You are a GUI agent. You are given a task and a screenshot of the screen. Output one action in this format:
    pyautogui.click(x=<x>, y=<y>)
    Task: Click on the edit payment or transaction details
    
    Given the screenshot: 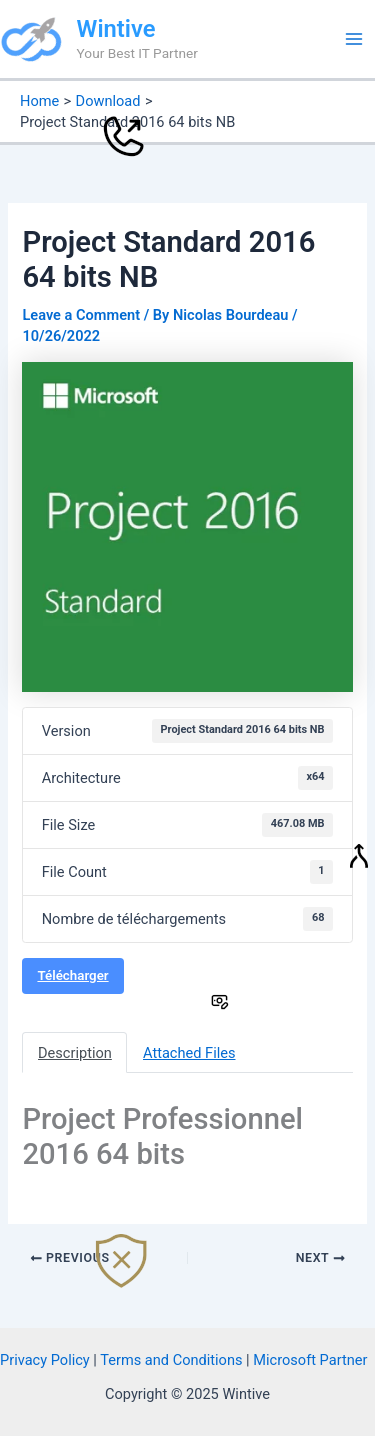 What is the action you would take?
    pyautogui.click(x=219, y=1000)
    